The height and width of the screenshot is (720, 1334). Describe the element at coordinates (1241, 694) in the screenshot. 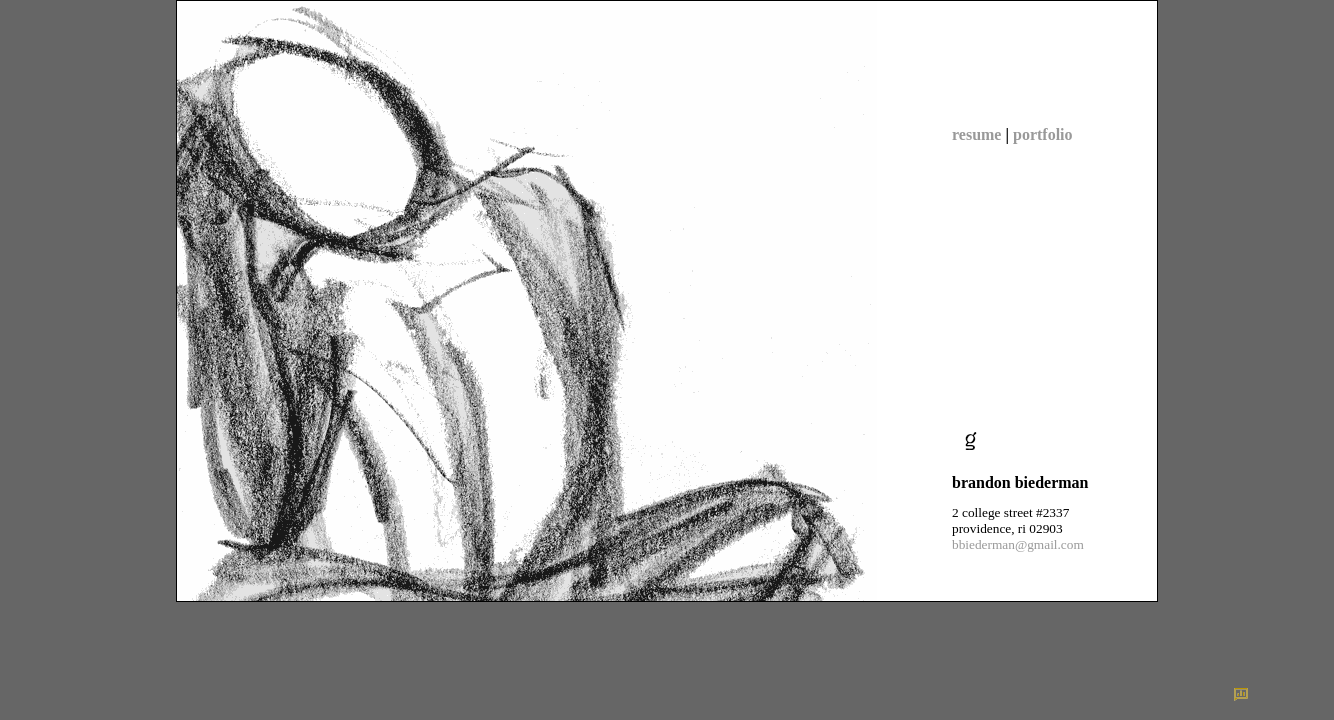

I see `create a poll in chat` at that location.